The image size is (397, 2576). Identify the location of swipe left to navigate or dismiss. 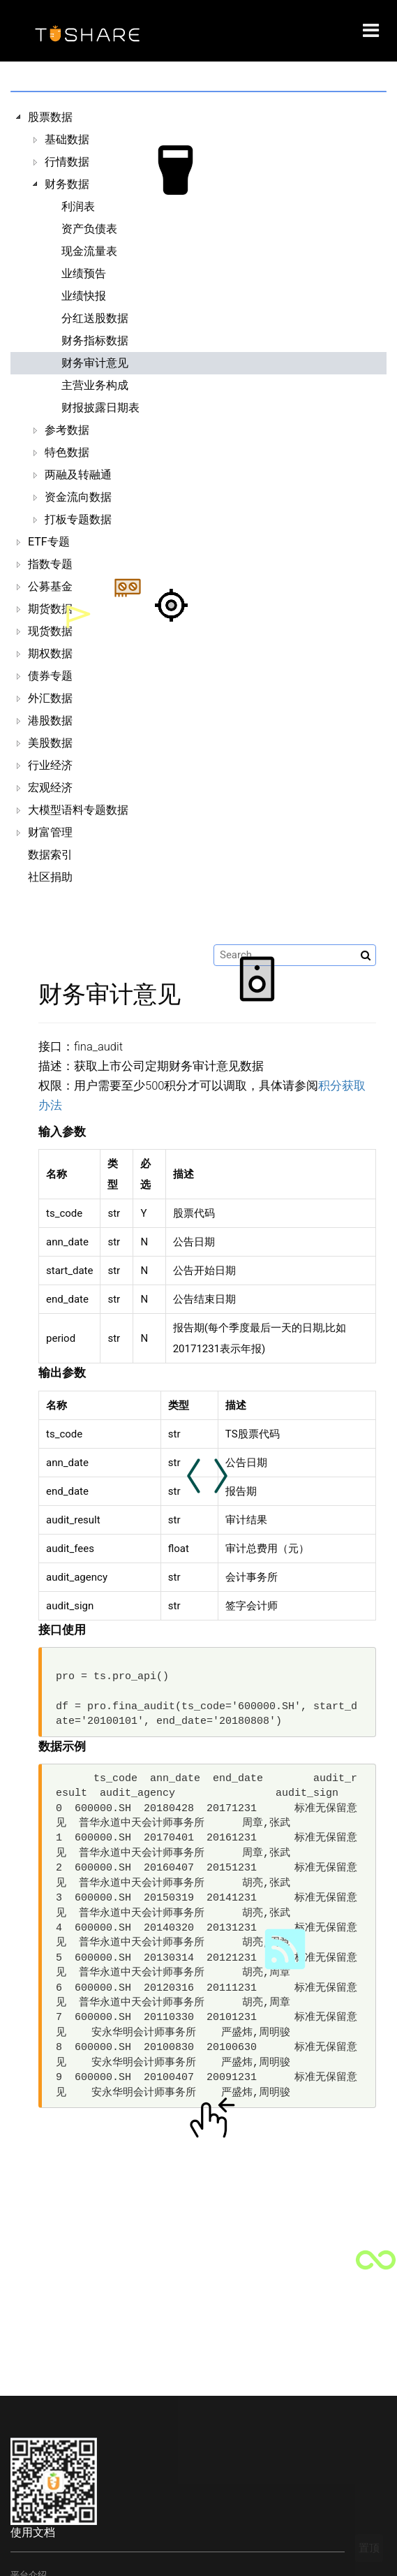
(210, 2119).